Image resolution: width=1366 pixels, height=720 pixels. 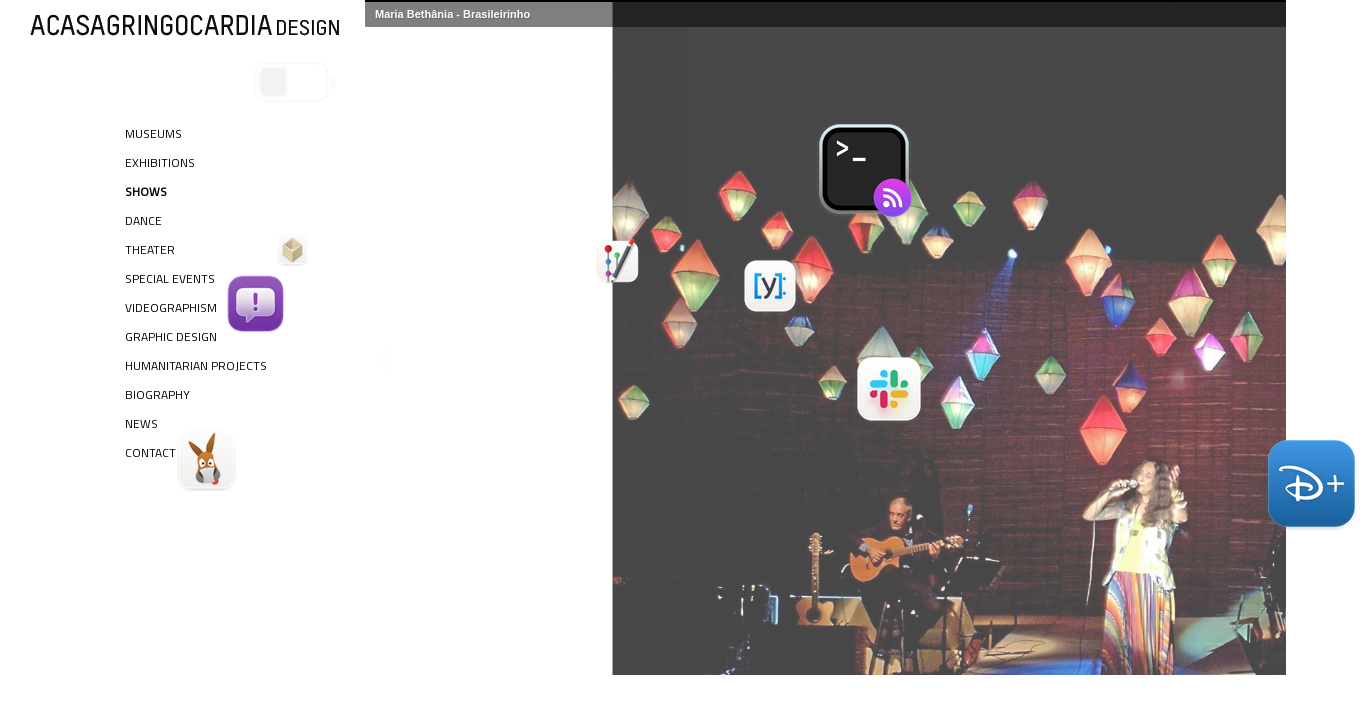 What do you see at coordinates (864, 169) in the screenshot?
I see `open SecureCRT terminal emulator app` at bounding box center [864, 169].